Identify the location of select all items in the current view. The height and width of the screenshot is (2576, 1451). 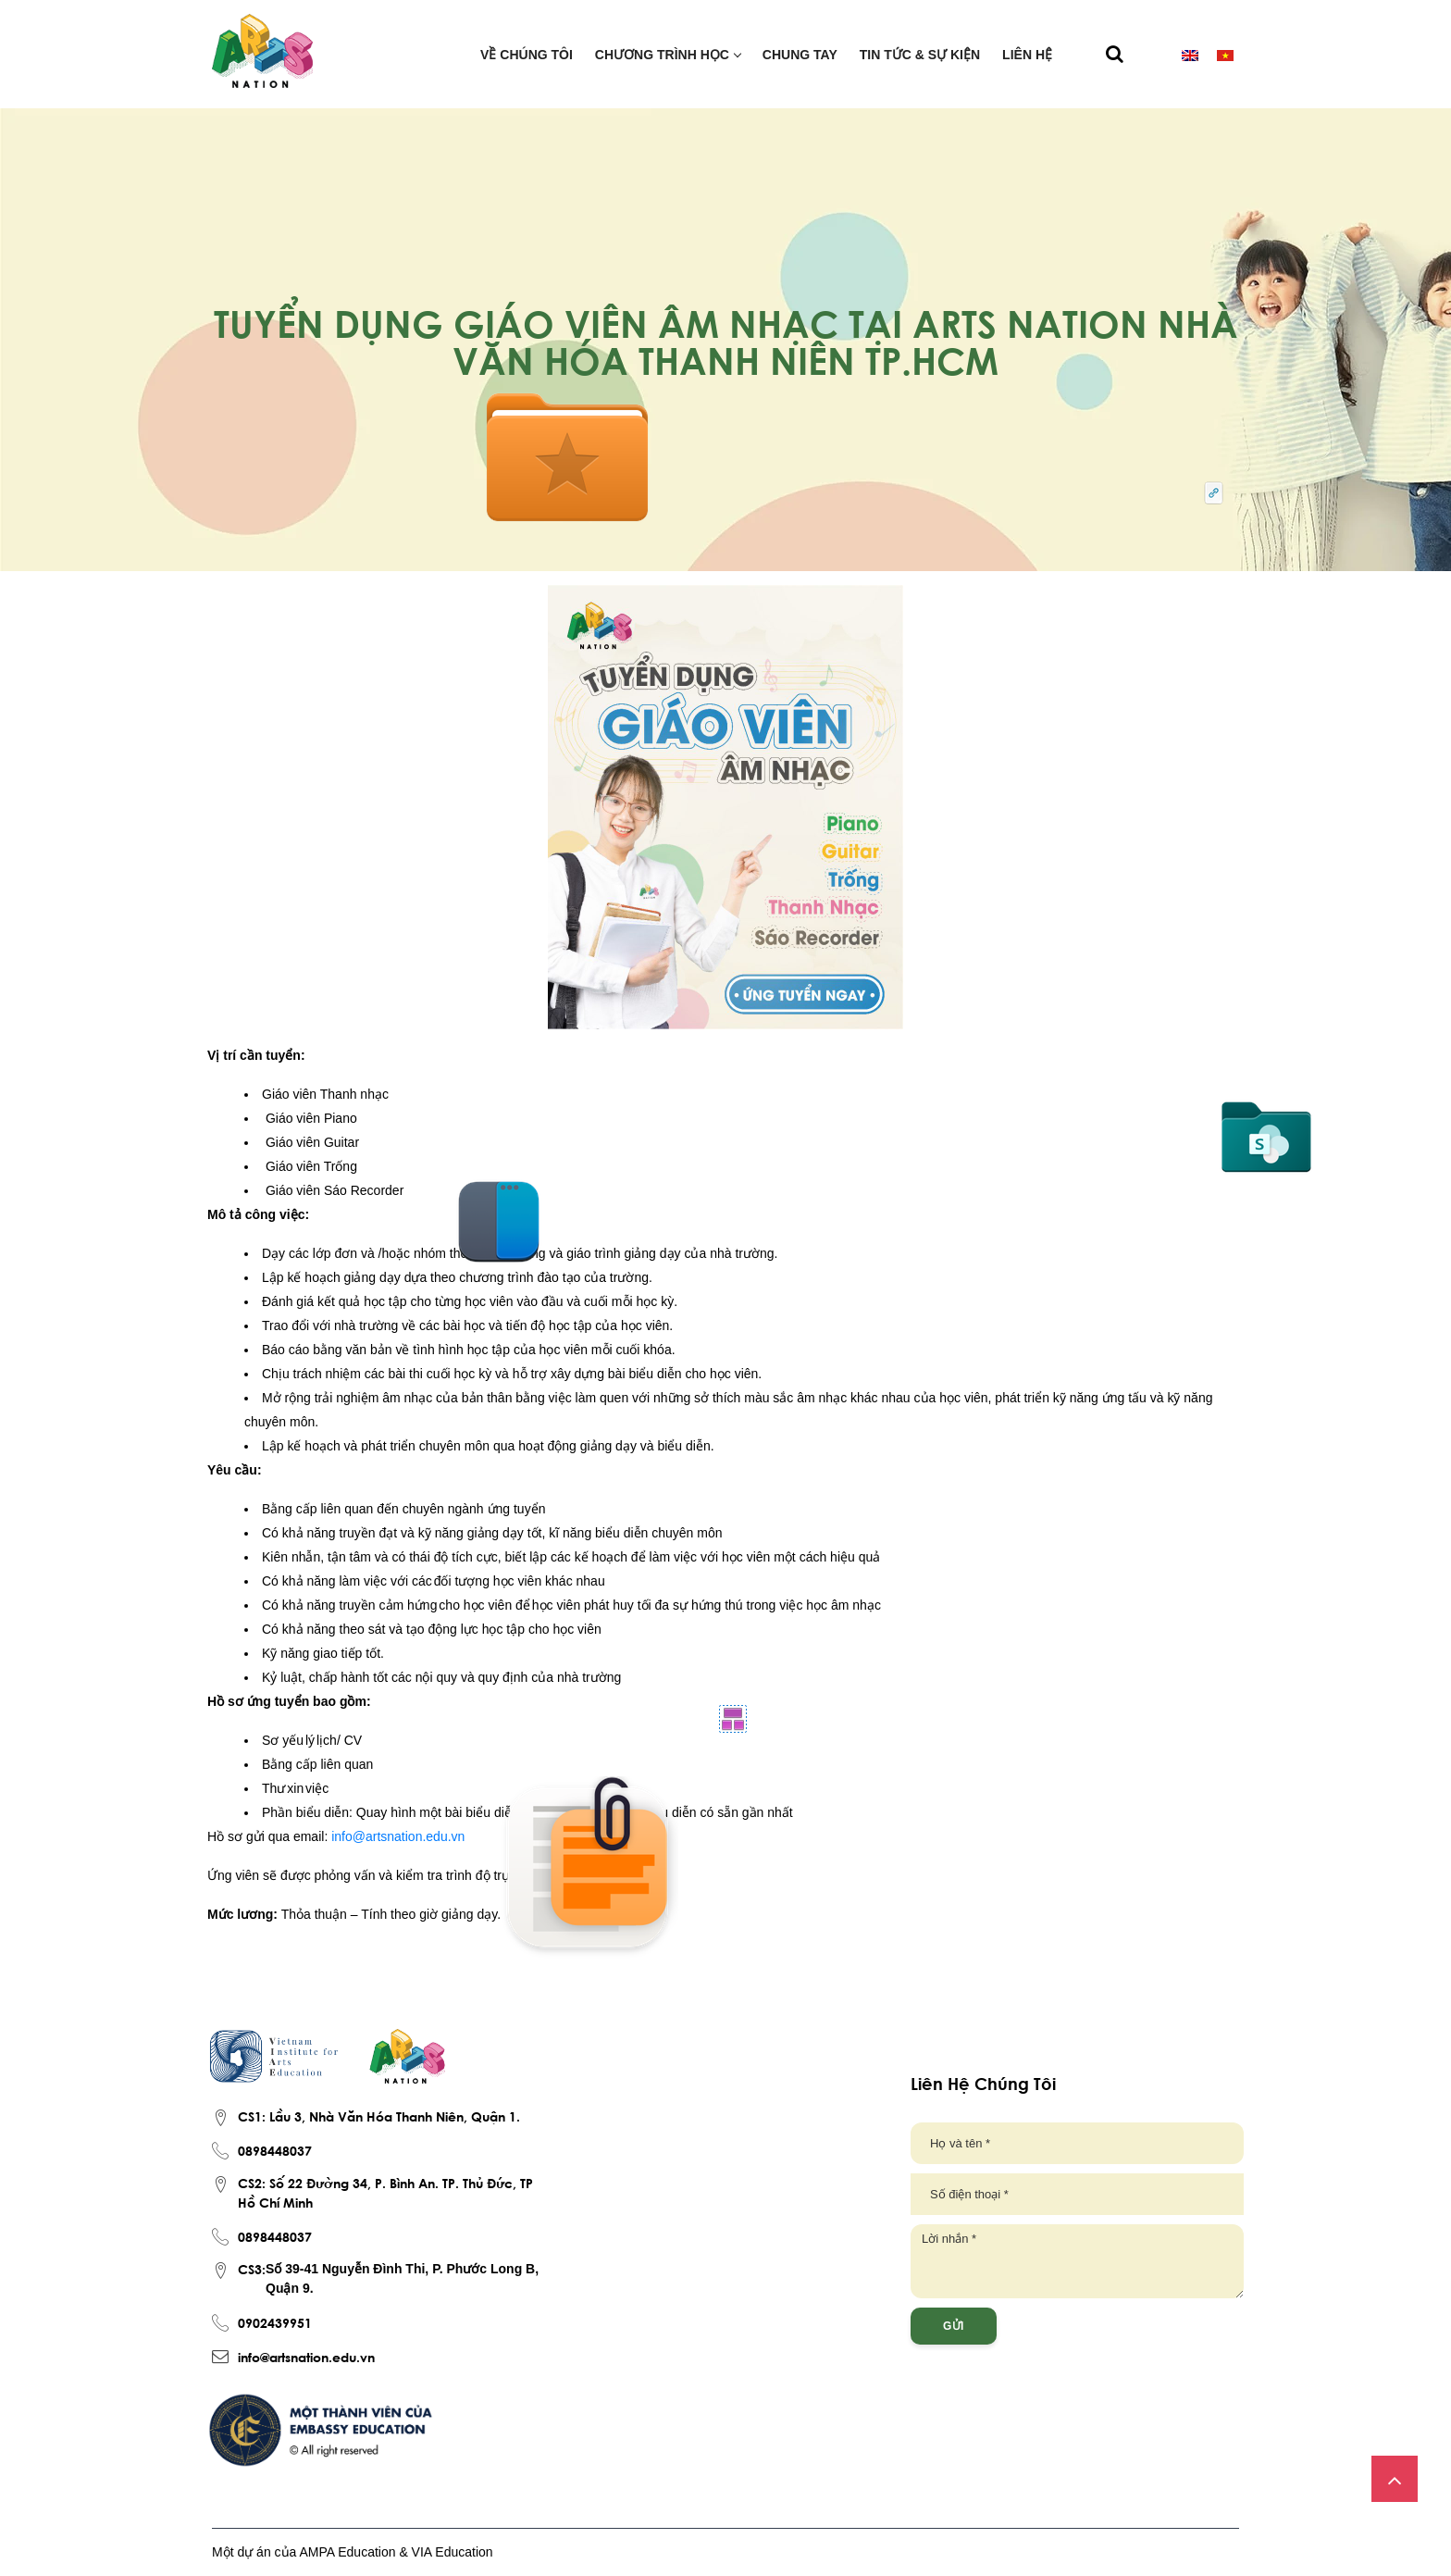
(733, 1719).